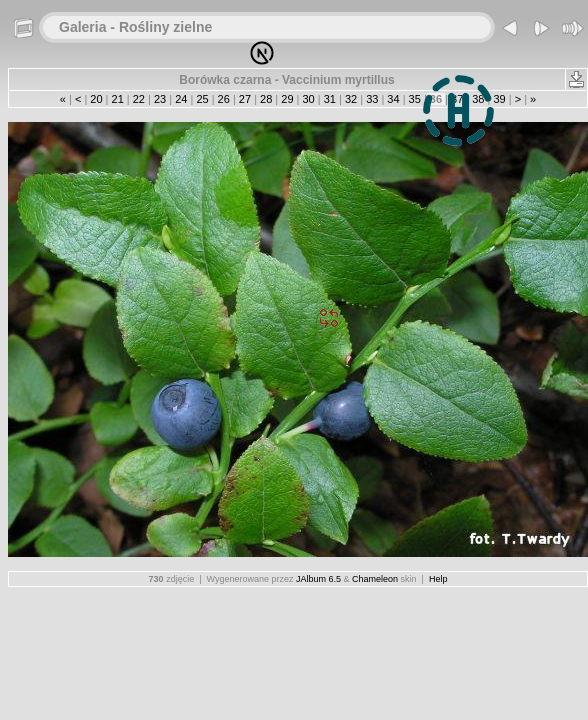  I want to click on indicates a helipad or helicopter landing zone, so click(458, 110).